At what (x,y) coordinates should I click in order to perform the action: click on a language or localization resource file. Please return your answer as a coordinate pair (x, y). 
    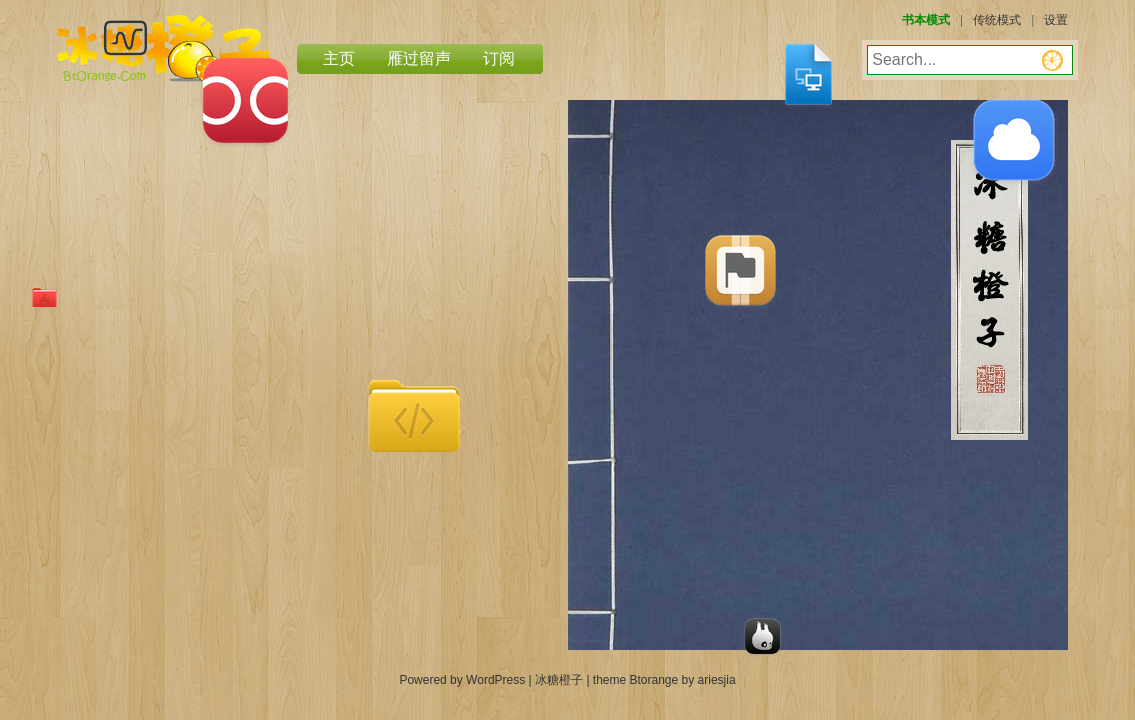
    Looking at the image, I should click on (740, 271).